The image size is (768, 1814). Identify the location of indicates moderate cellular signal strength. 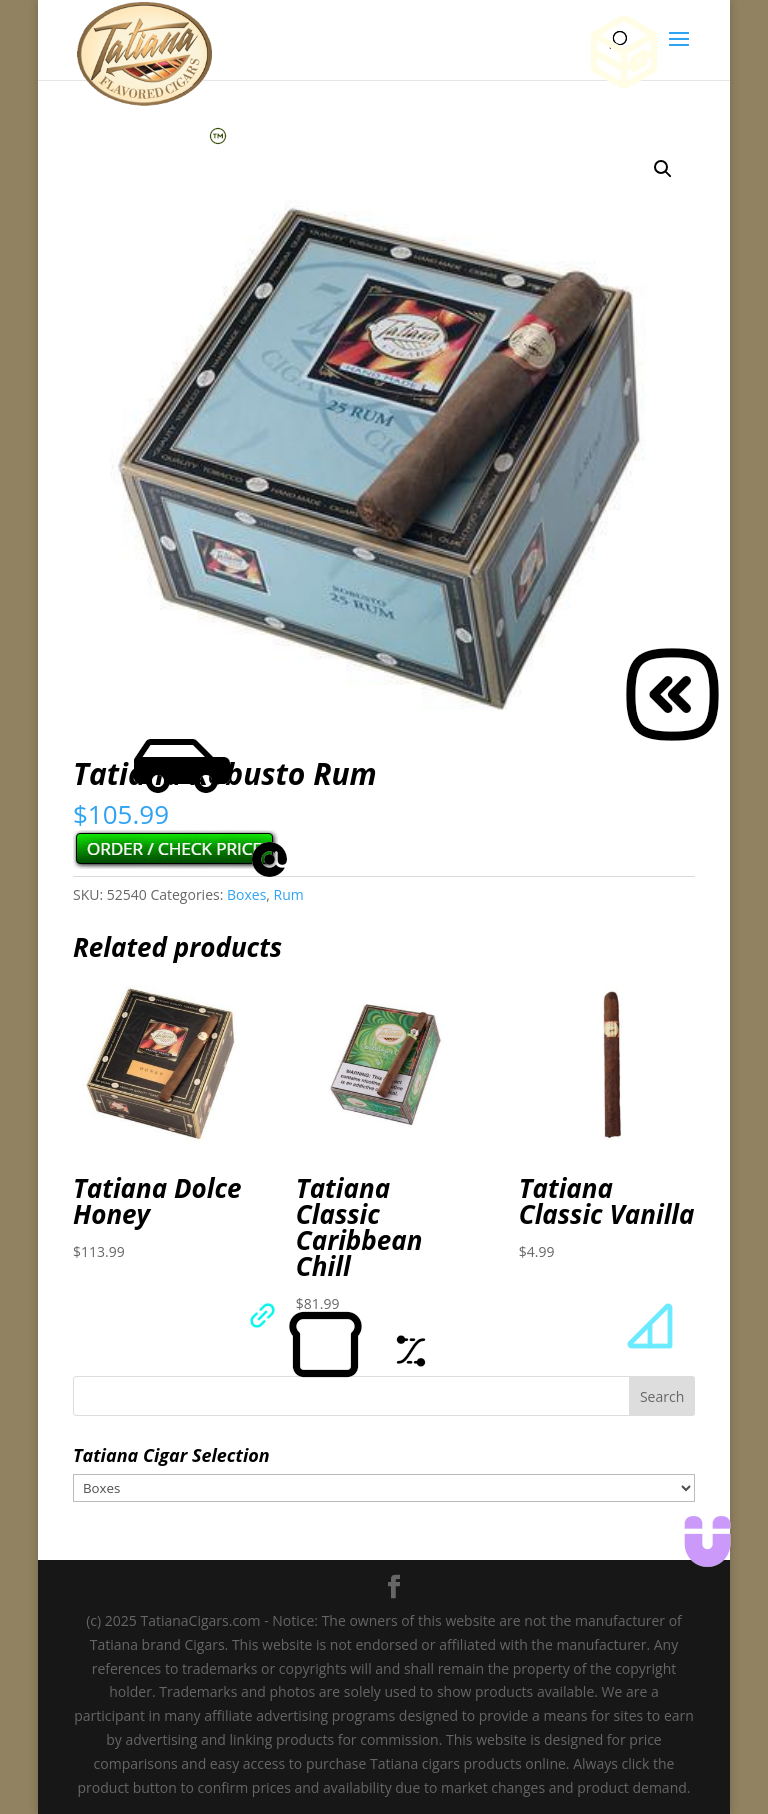
(650, 1326).